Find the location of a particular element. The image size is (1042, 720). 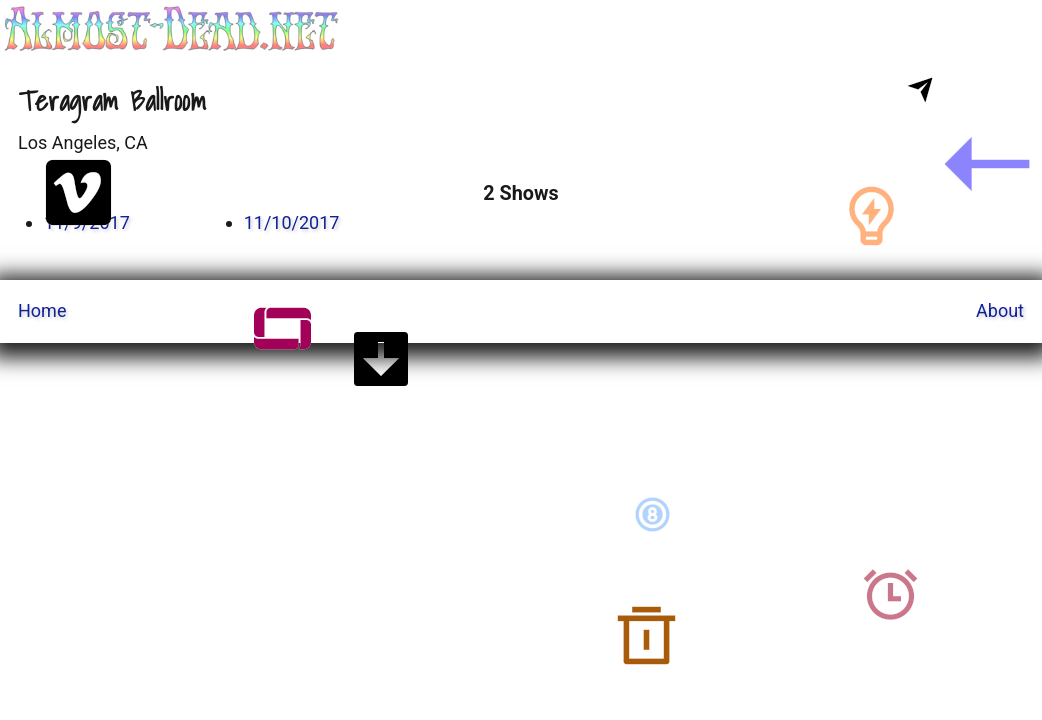

go back to the previous page is located at coordinates (987, 164).